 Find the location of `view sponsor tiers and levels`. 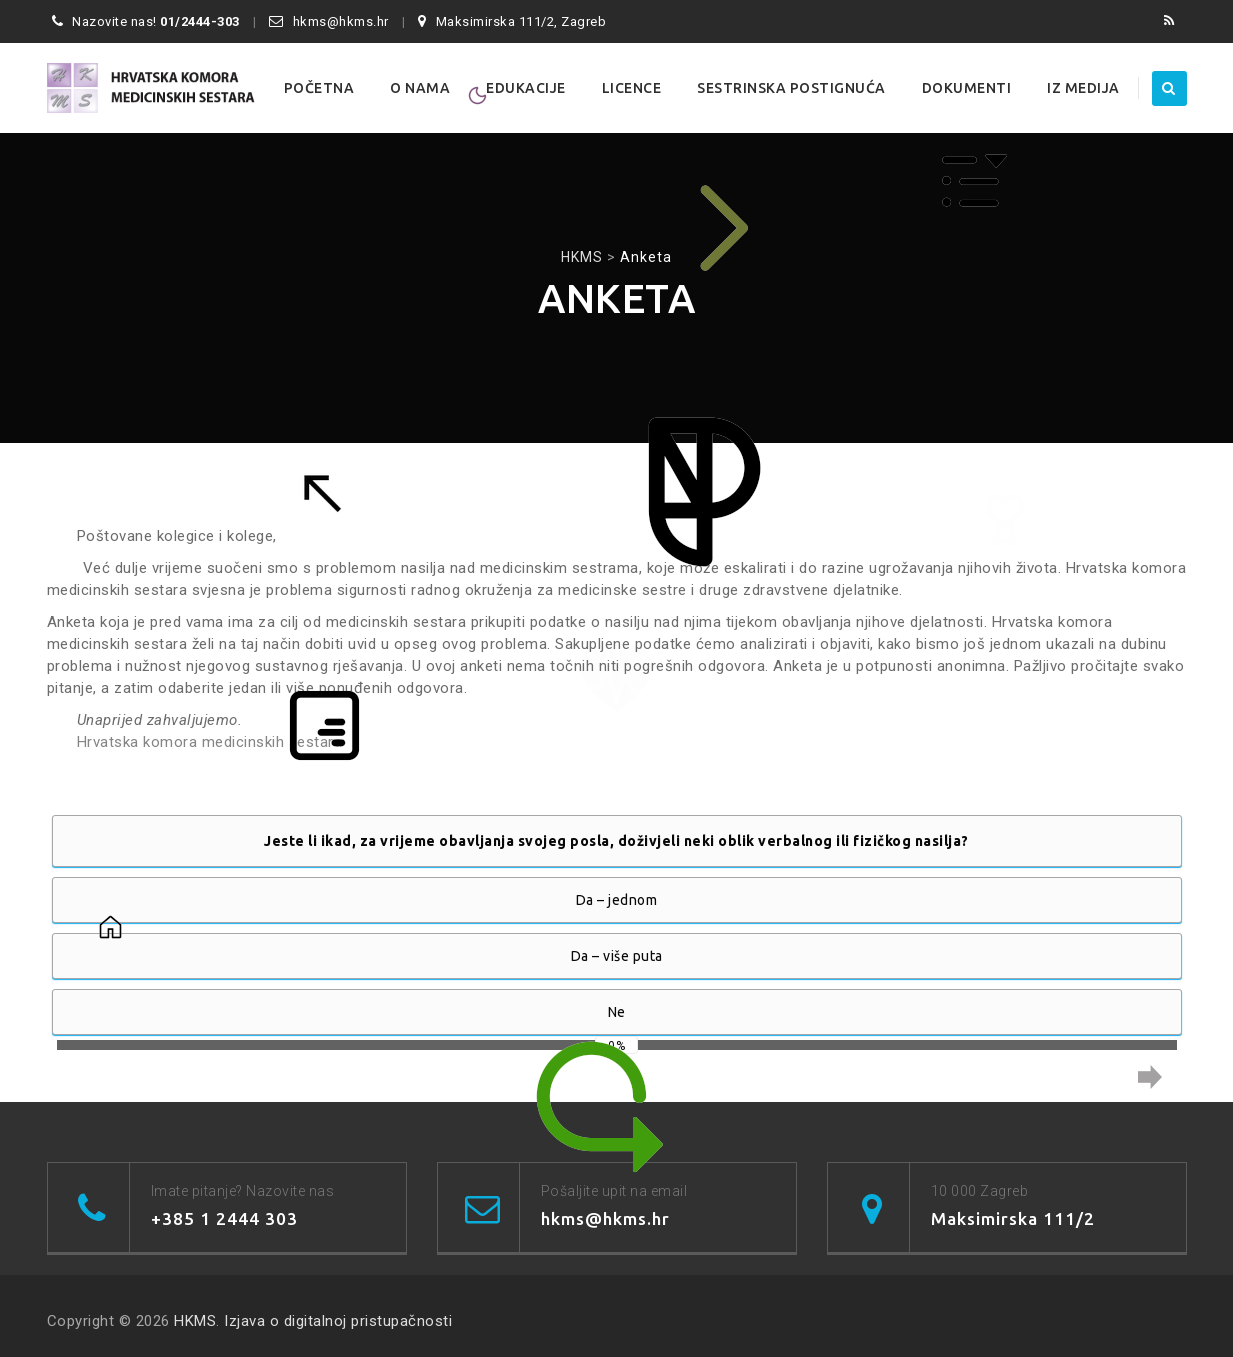

view sponsor tiers and levels is located at coordinates (1005, 518).